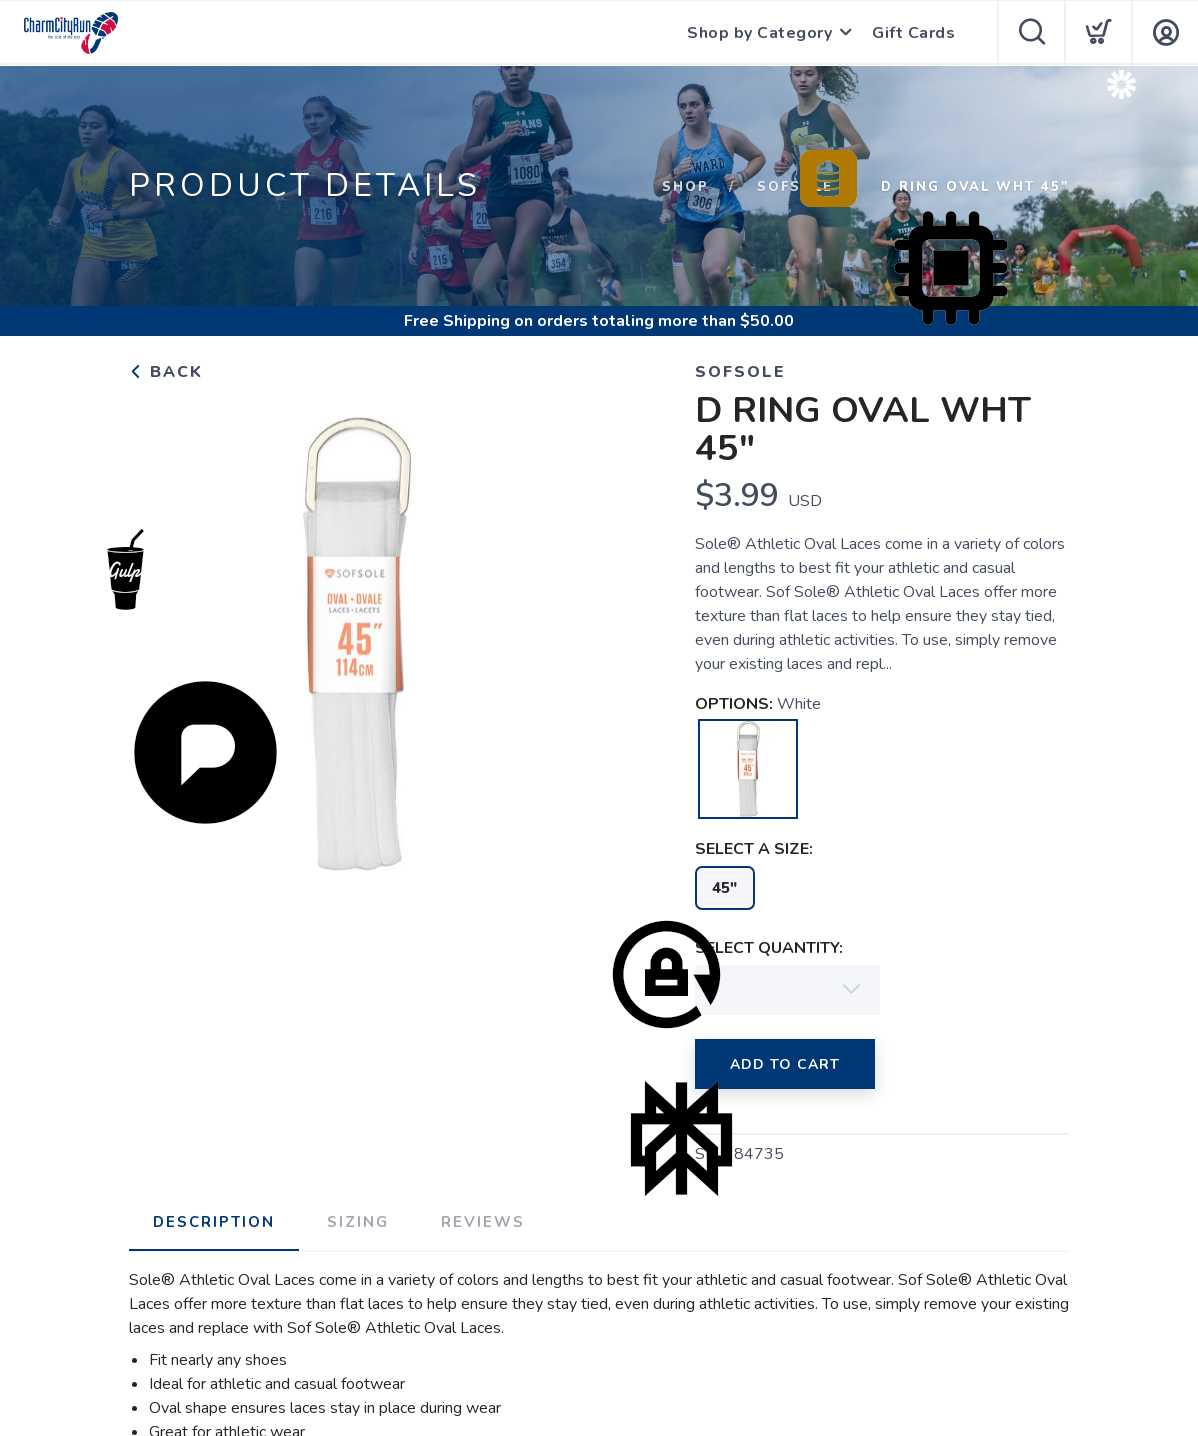 This screenshot has height=1436, width=1198. Describe the element at coordinates (666, 974) in the screenshot. I see `screen rotation is locked` at that location.